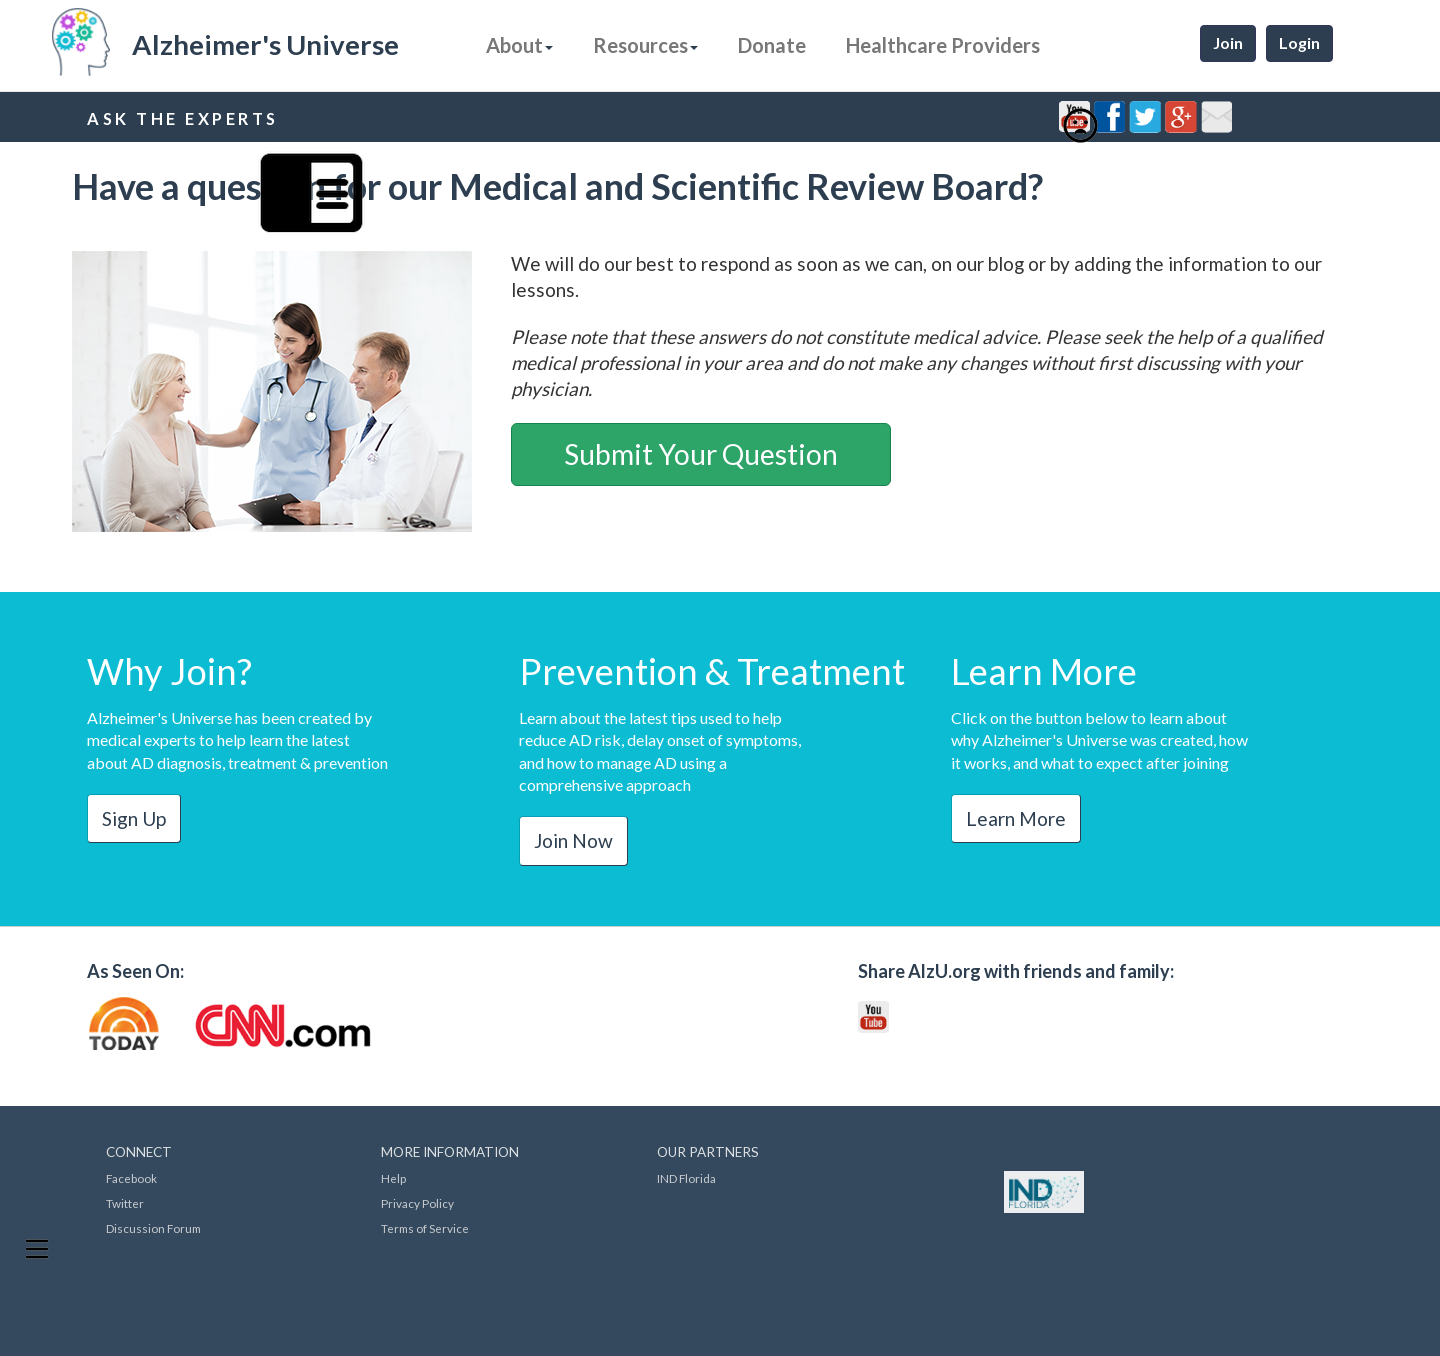  What do you see at coordinates (311, 190) in the screenshot?
I see `switch to reader mode for distraction-free reading` at bounding box center [311, 190].